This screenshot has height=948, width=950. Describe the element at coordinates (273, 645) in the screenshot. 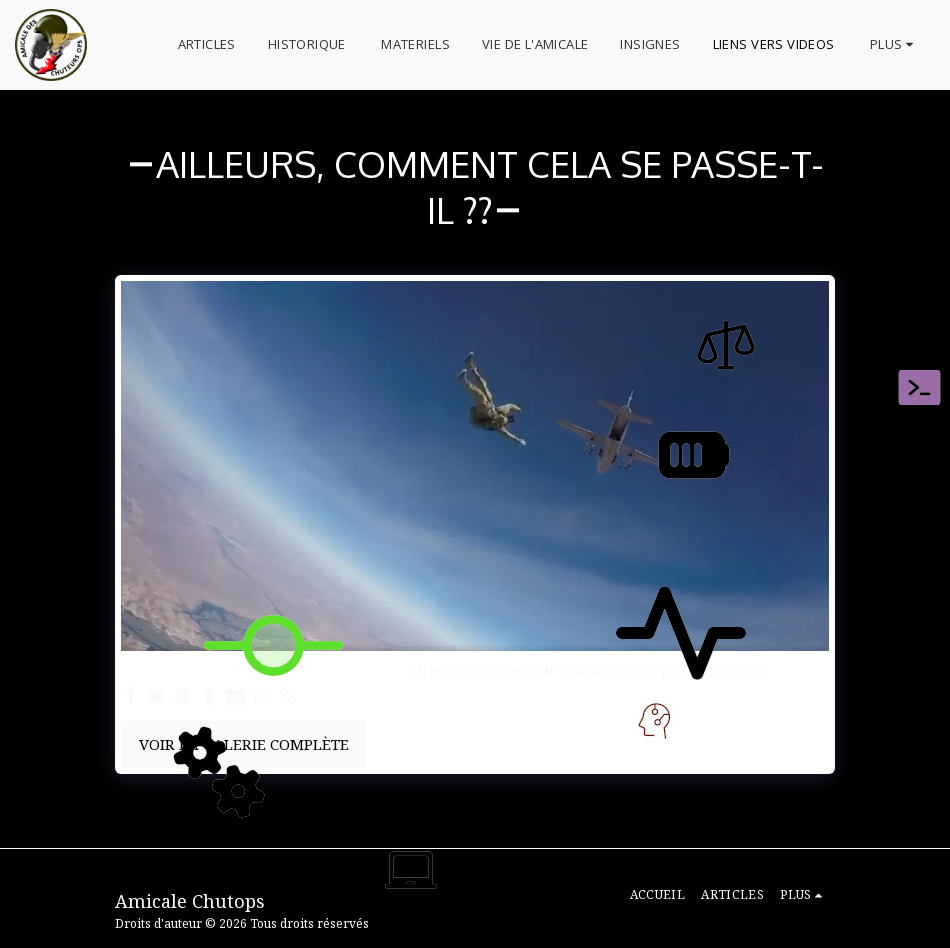

I see `view commit history` at that location.